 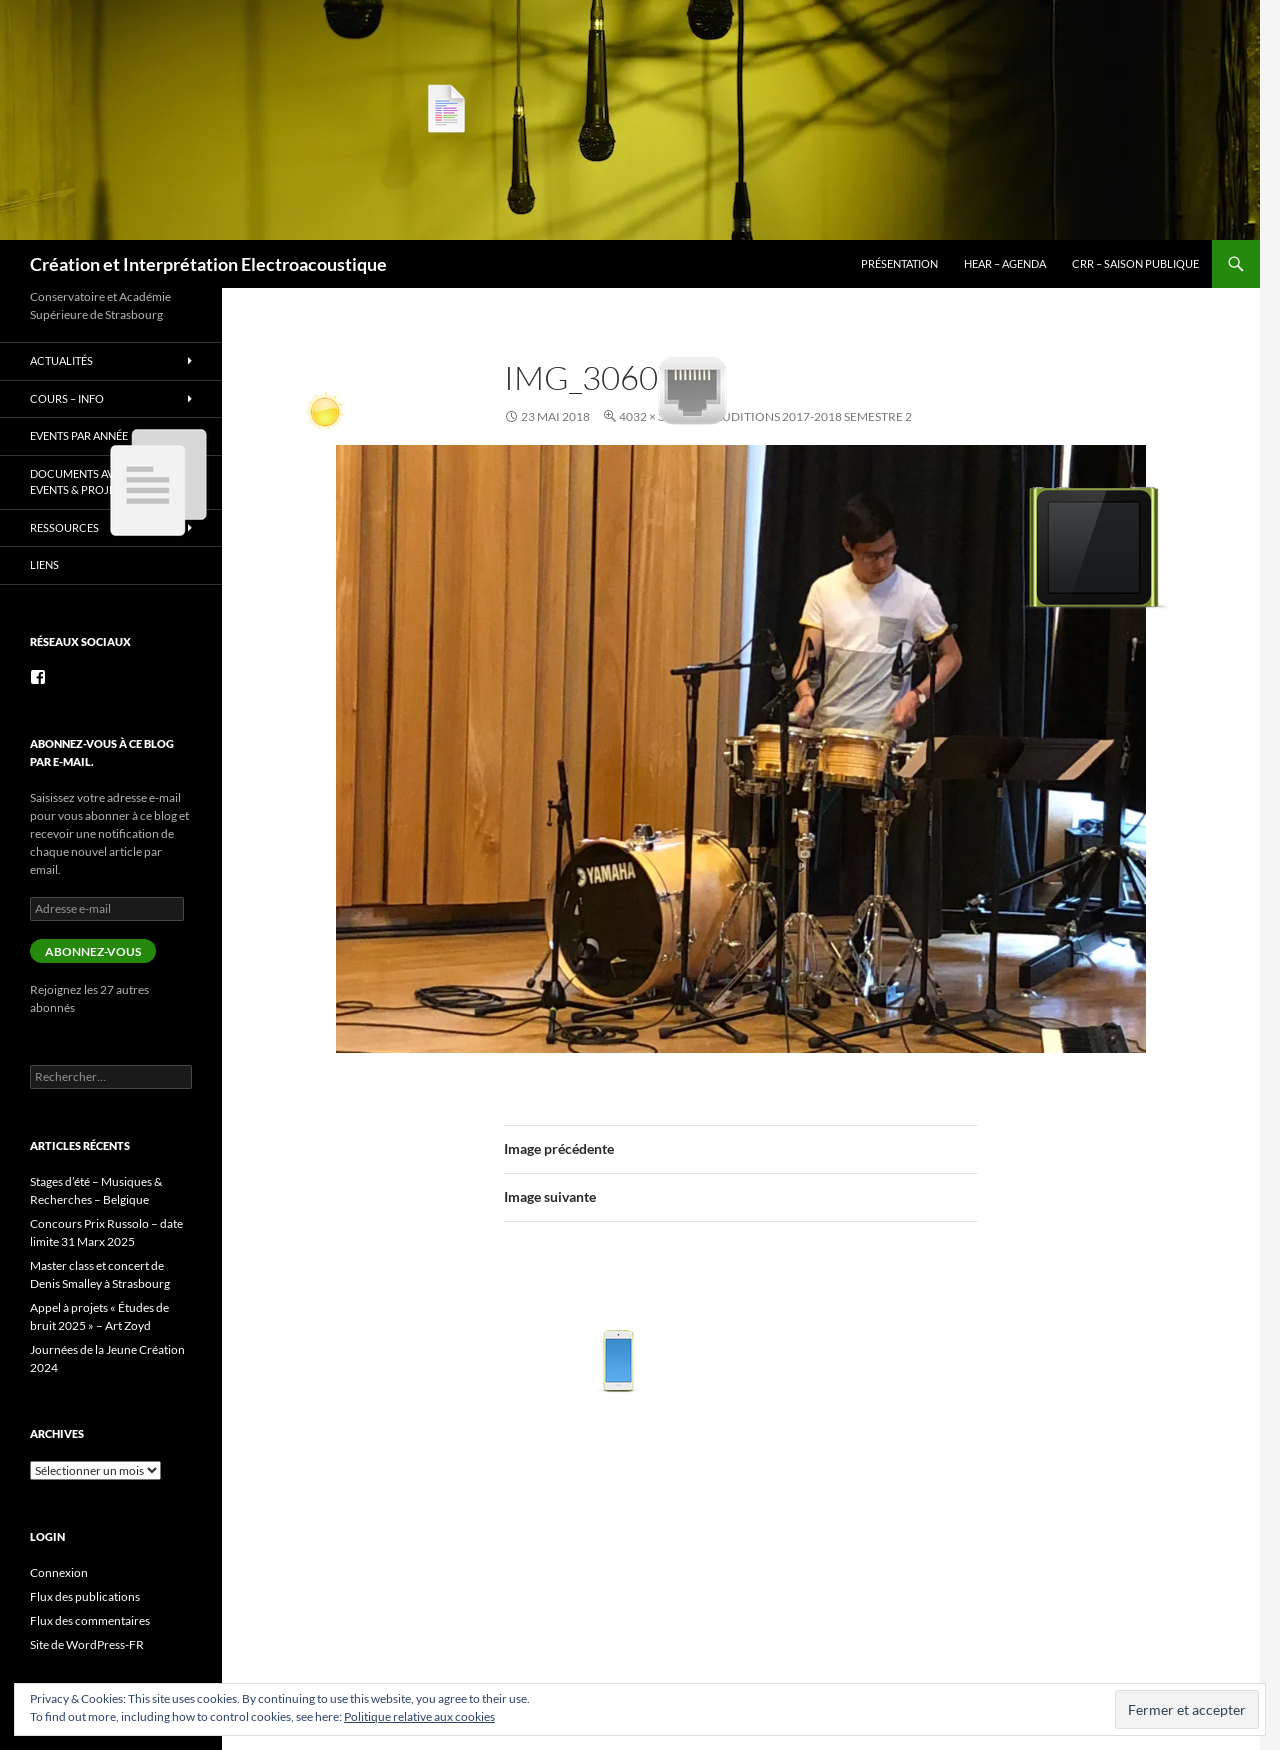 What do you see at coordinates (1094, 547) in the screenshot?
I see `iPod nano device connected` at bounding box center [1094, 547].